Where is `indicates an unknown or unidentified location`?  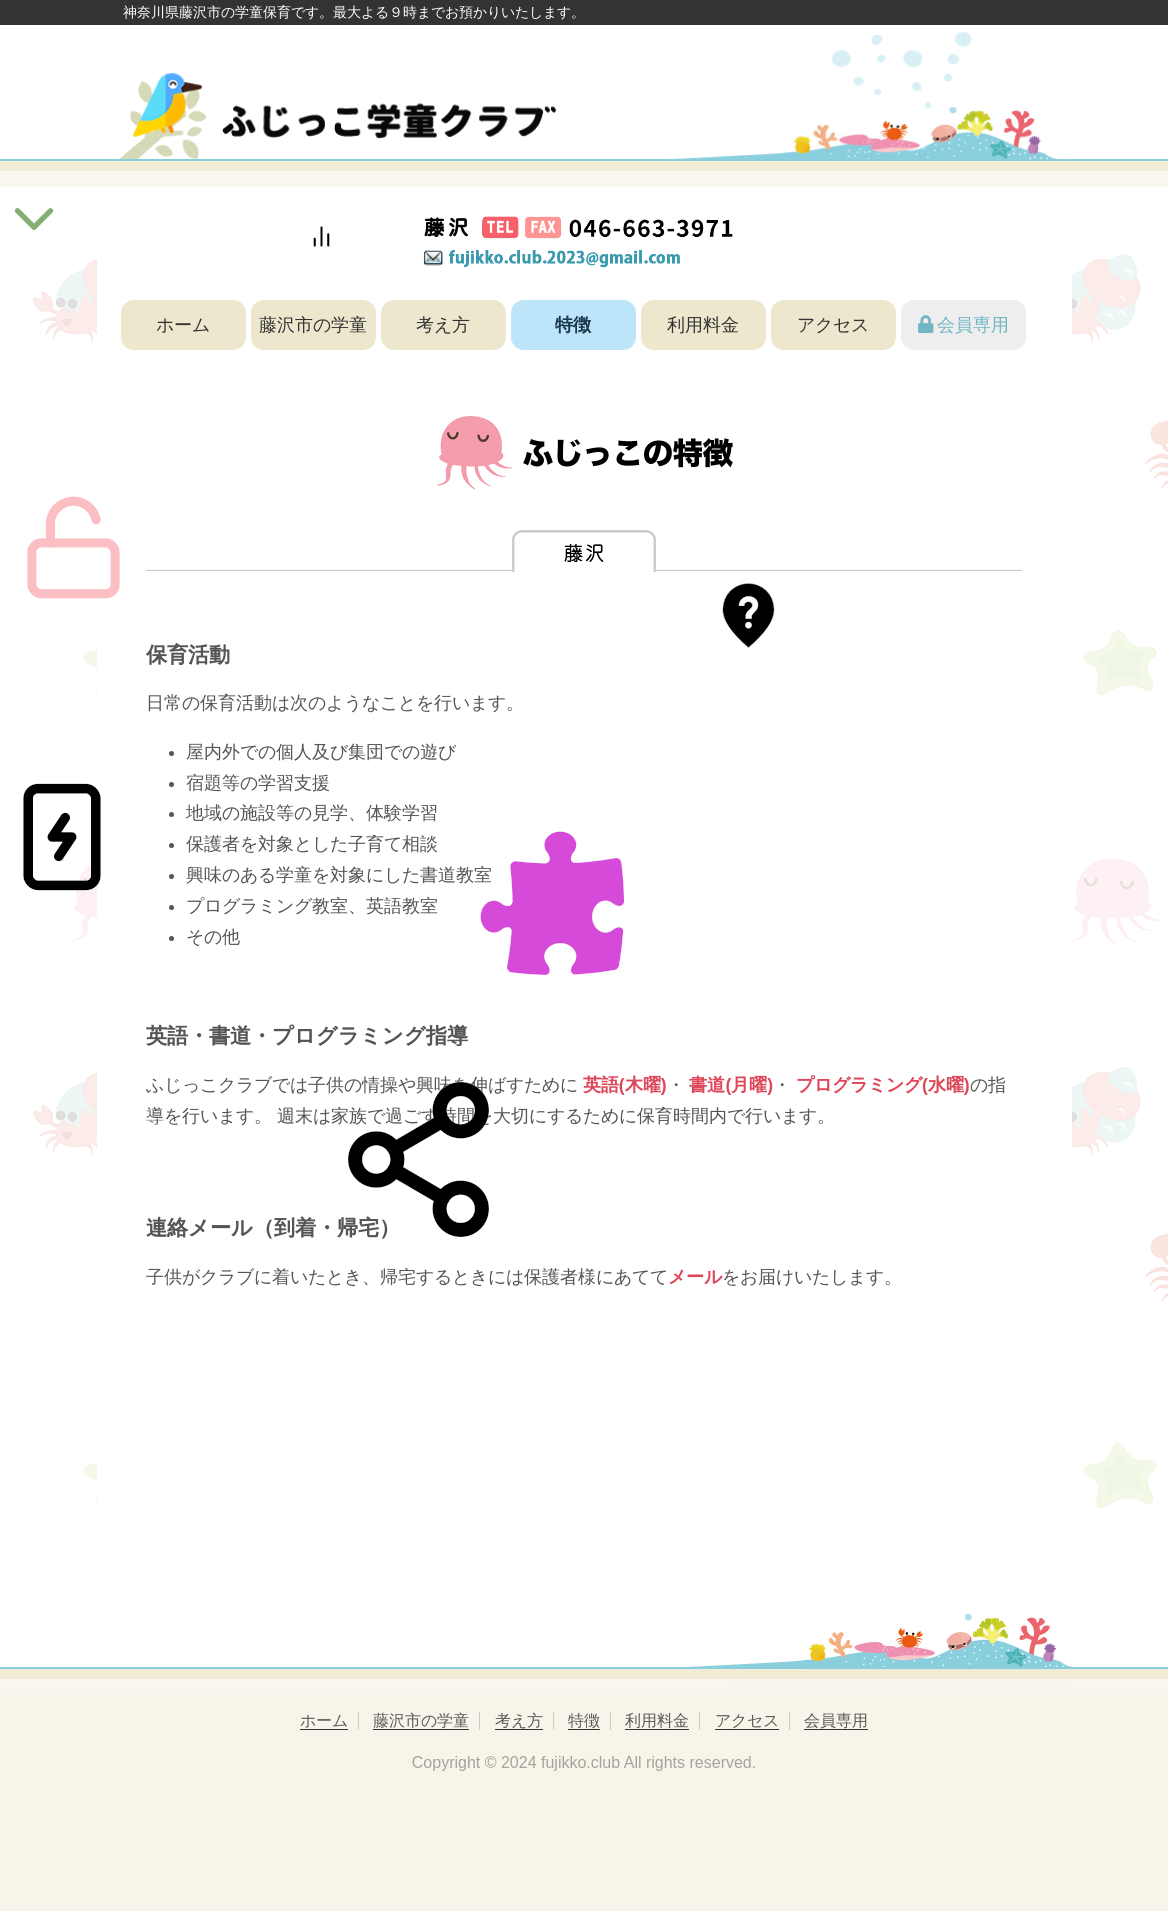 indicates an unknown or unidentified location is located at coordinates (748, 615).